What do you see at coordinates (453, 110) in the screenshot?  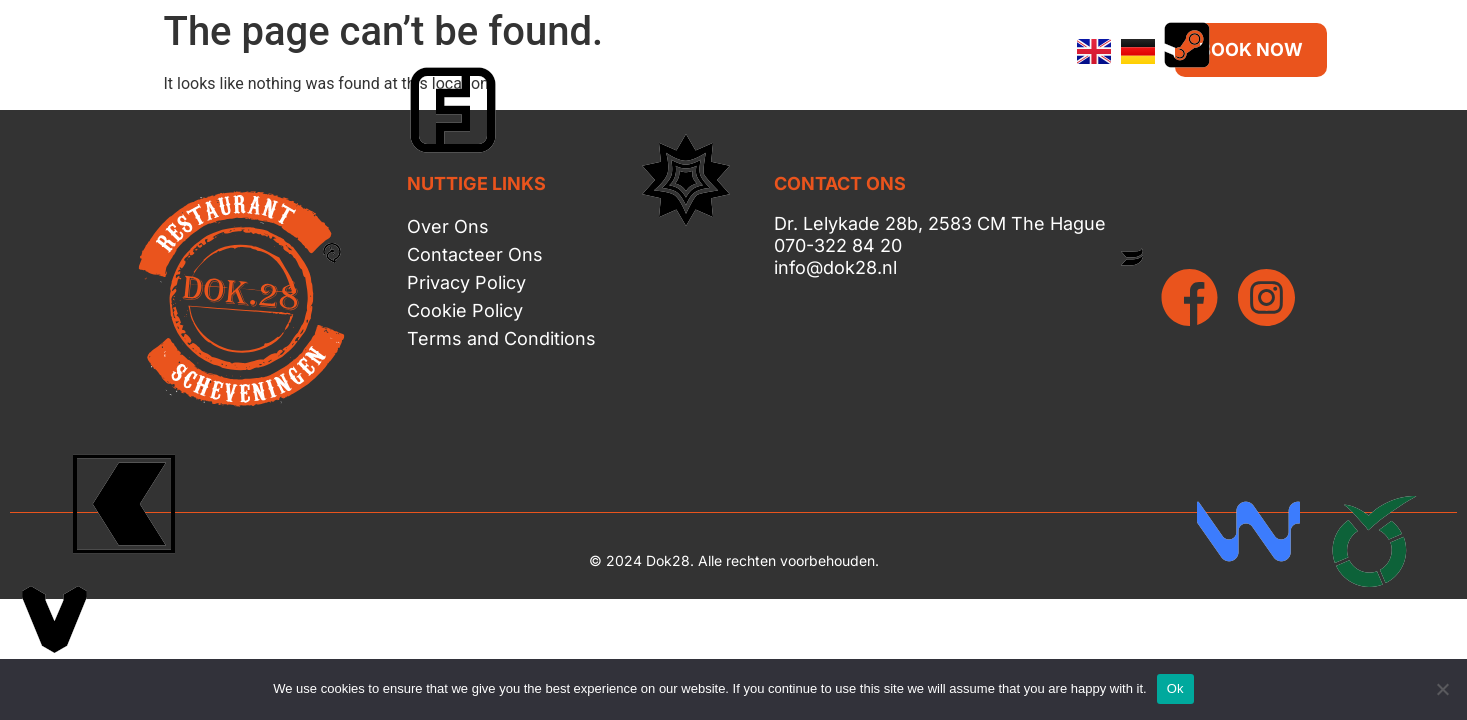 I see `open friendica social network` at bounding box center [453, 110].